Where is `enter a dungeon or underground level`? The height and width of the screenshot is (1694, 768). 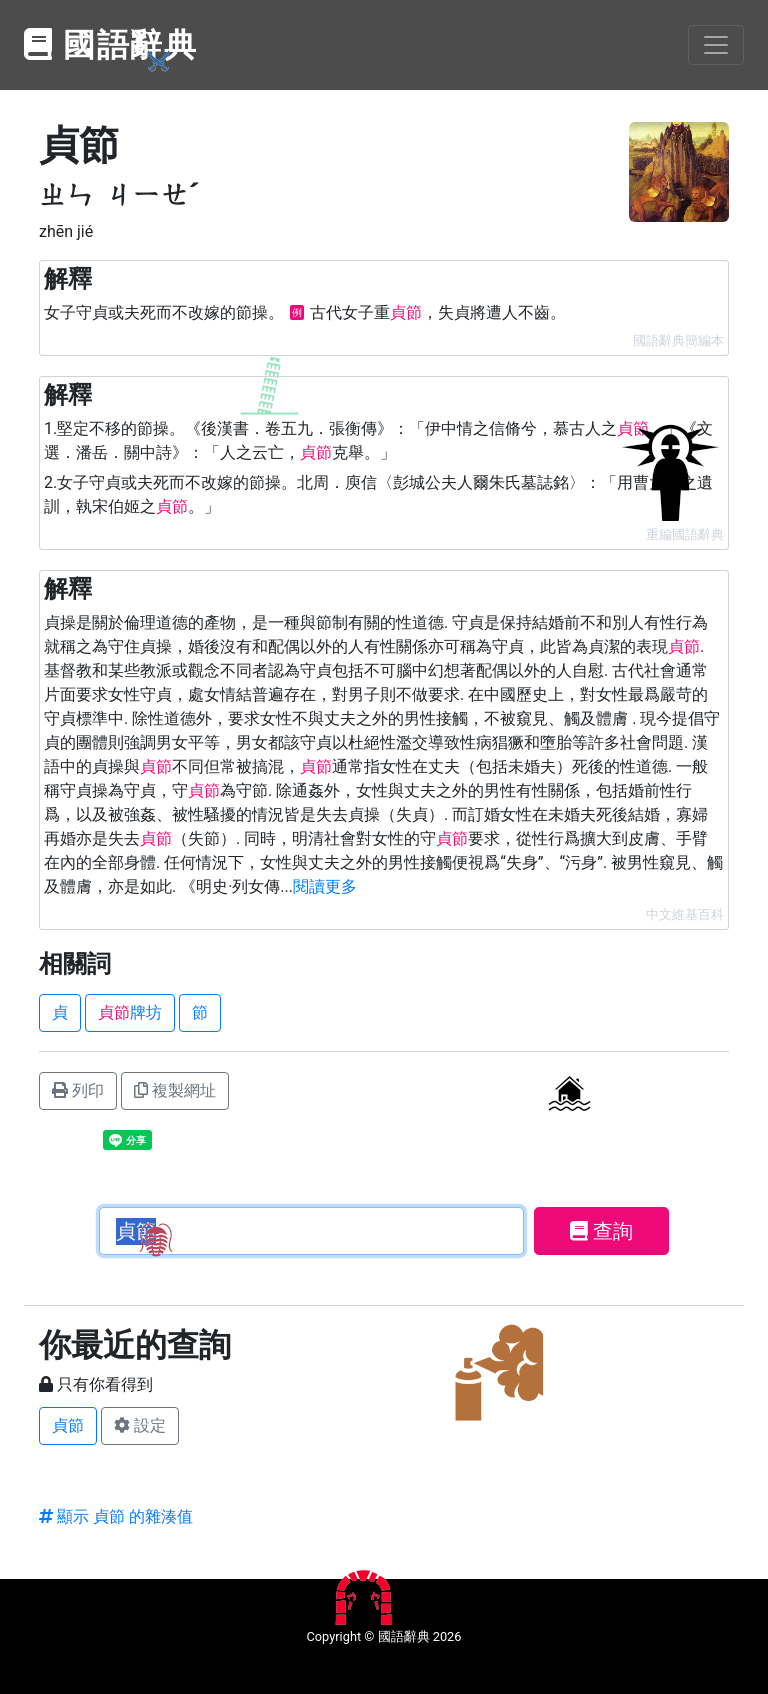
enter a dungeon or underground level is located at coordinates (363, 1597).